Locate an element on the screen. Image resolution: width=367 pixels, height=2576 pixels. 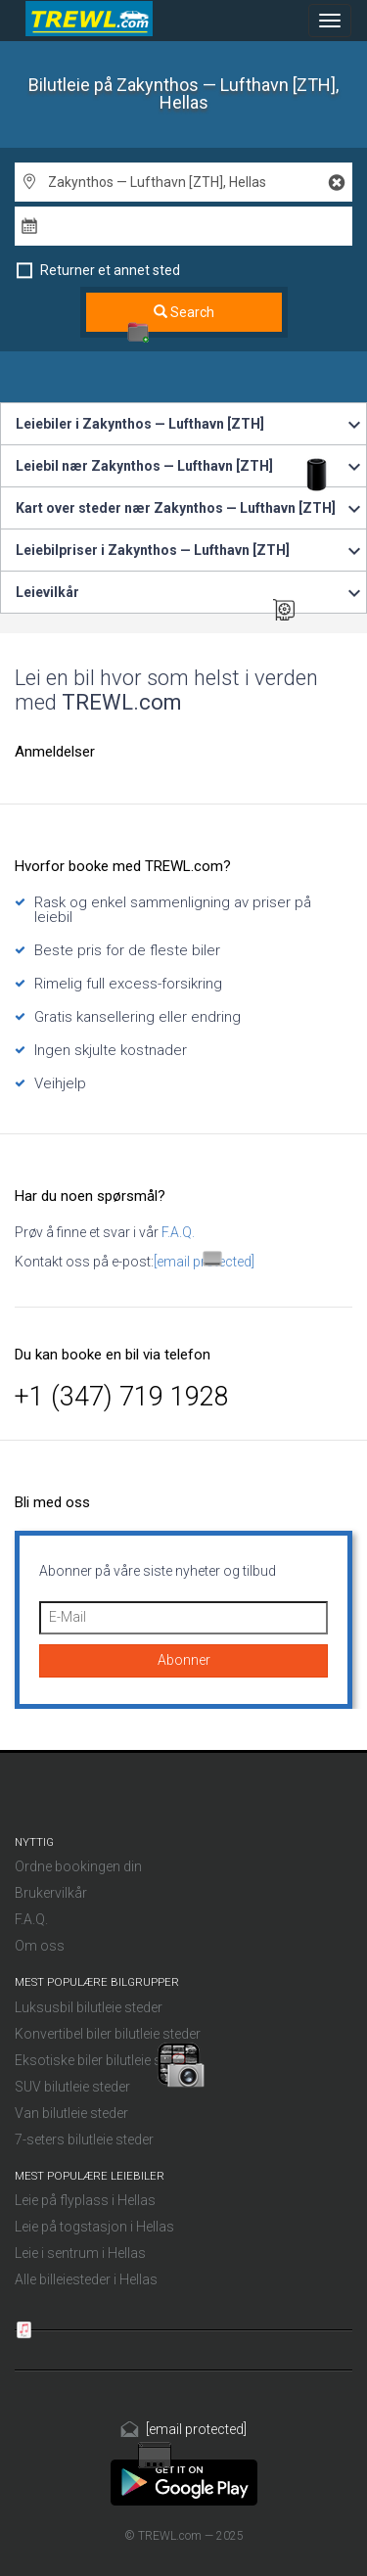
a flac audio file in ogg container format is located at coordinates (23, 2329).